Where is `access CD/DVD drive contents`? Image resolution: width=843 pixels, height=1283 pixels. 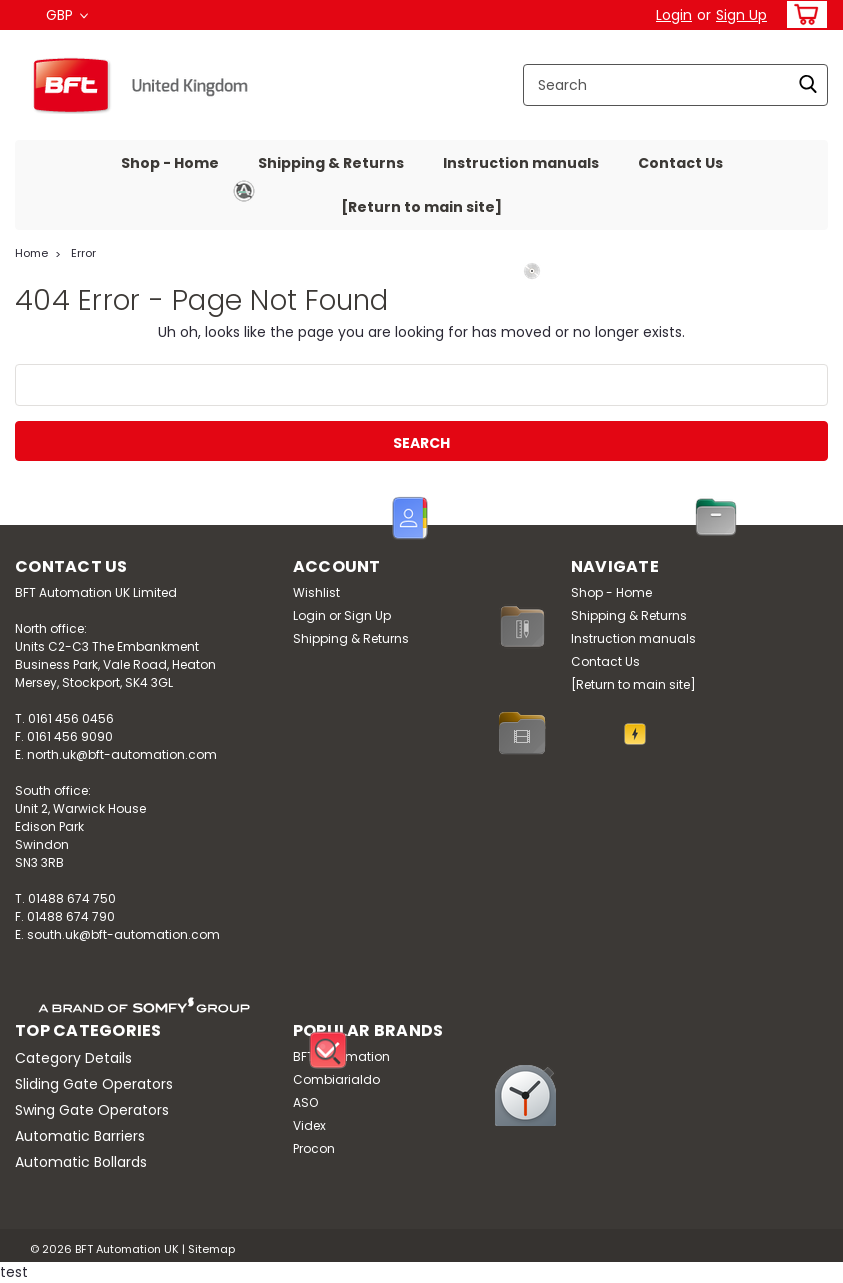 access CD/DVD drive contents is located at coordinates (532, 271).